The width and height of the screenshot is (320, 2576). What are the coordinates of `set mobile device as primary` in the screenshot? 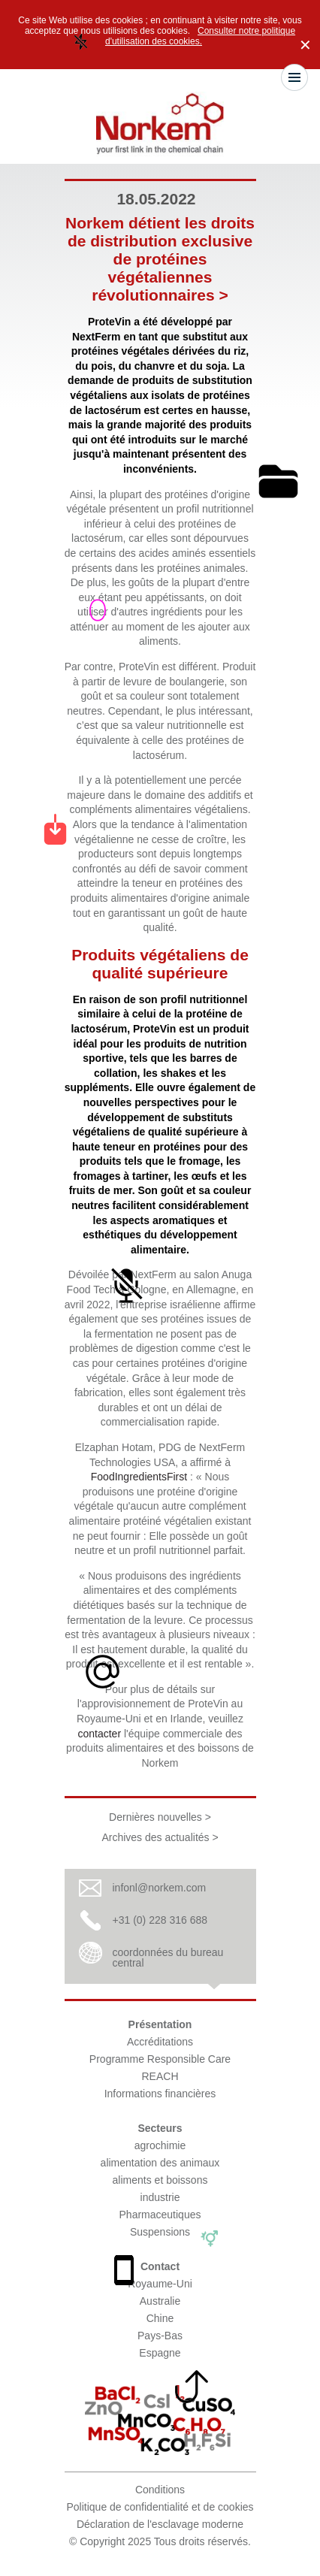 It's located at (124, 2270).